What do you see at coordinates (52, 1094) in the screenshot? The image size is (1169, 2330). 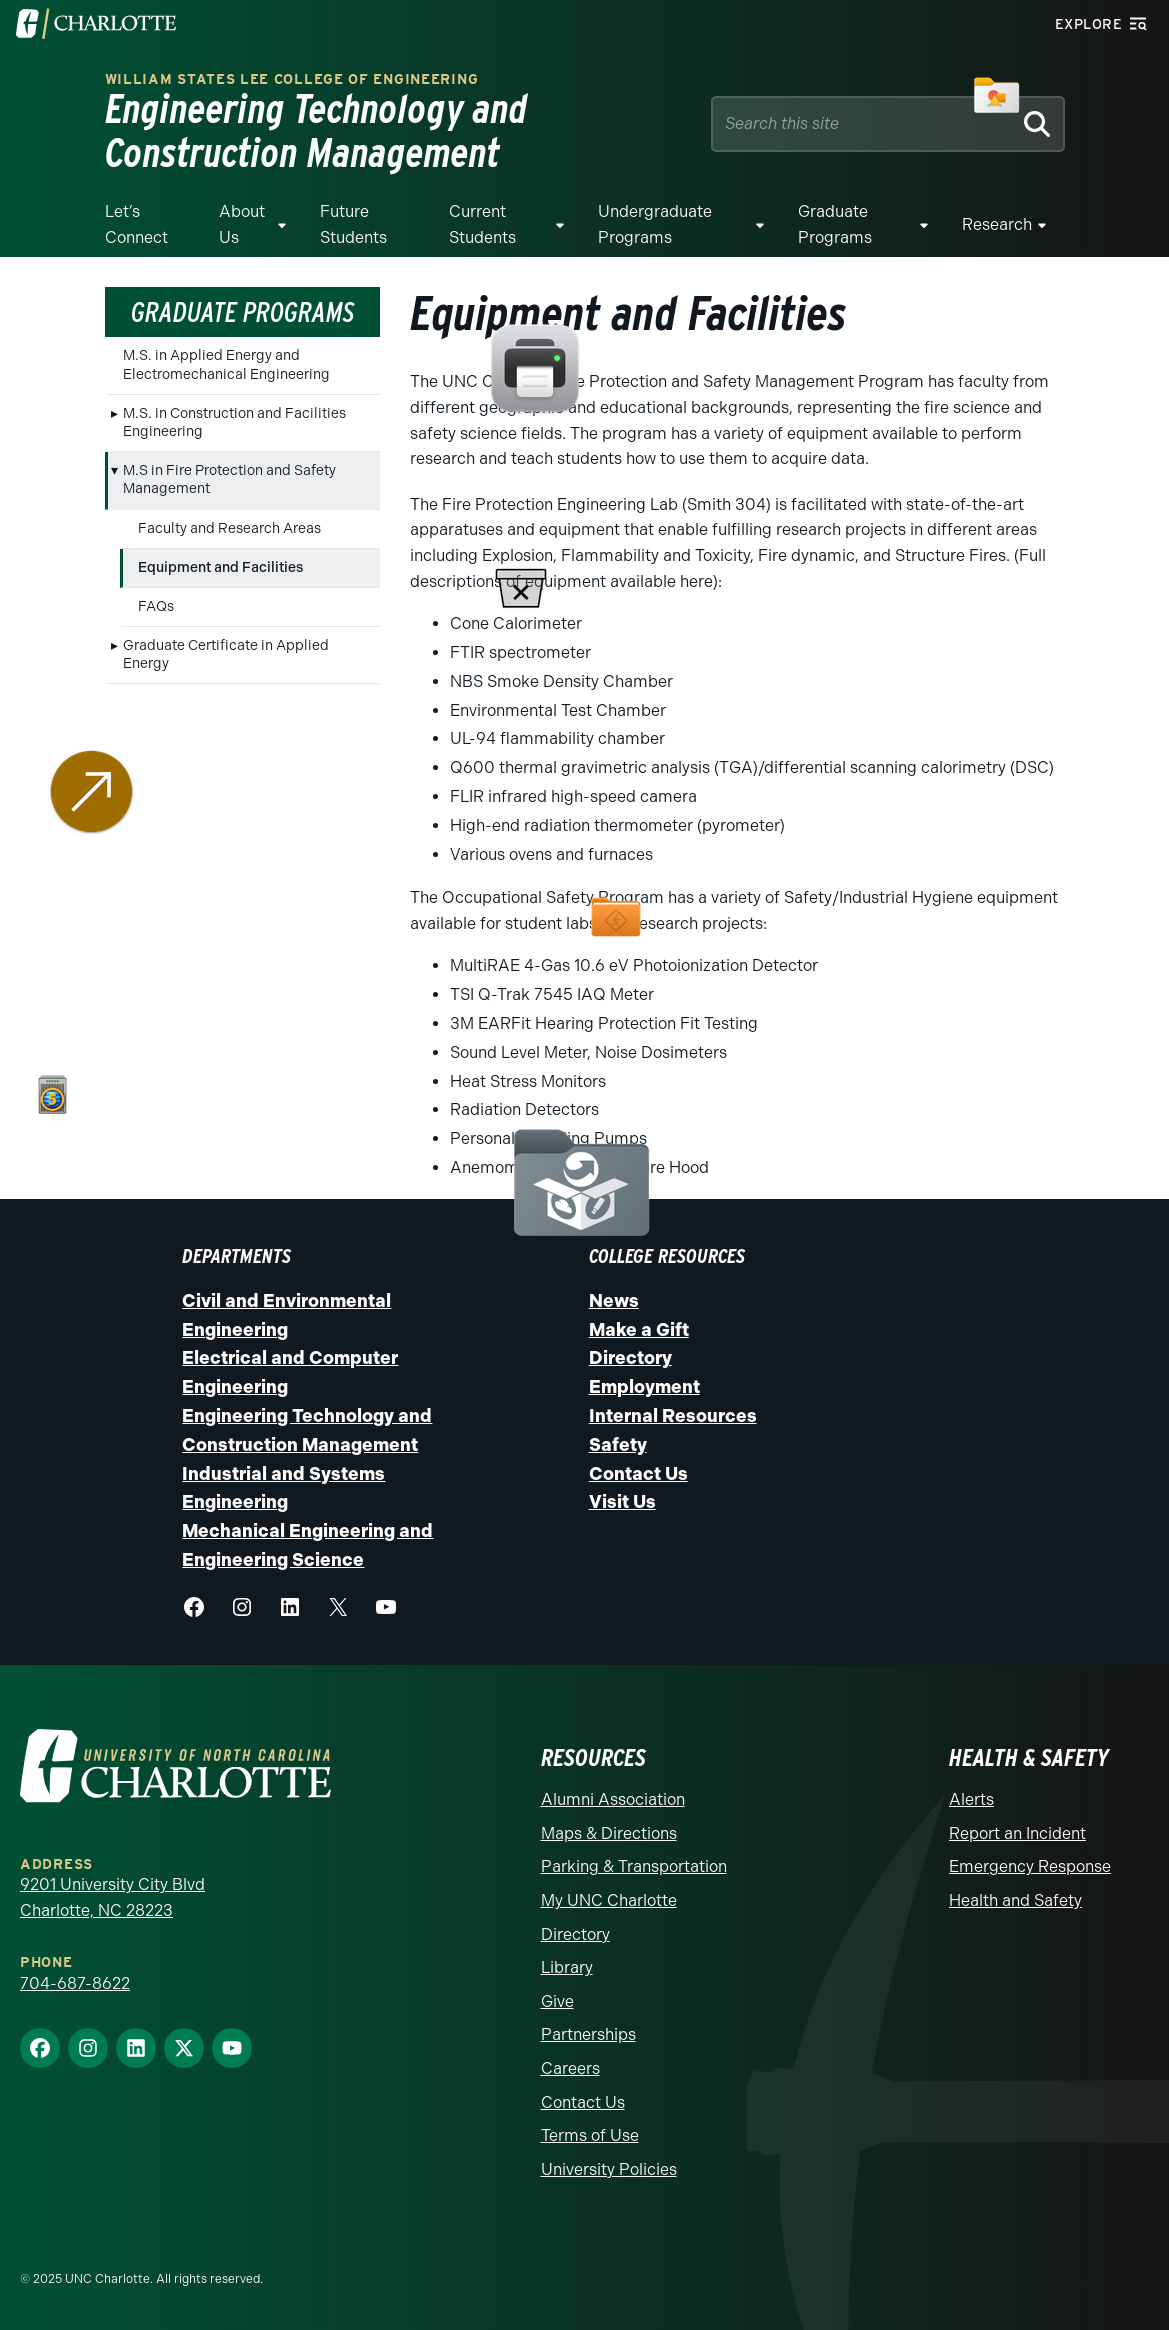 I see `RAID 5 storage configuration status` at bounding box center [52, 1094].